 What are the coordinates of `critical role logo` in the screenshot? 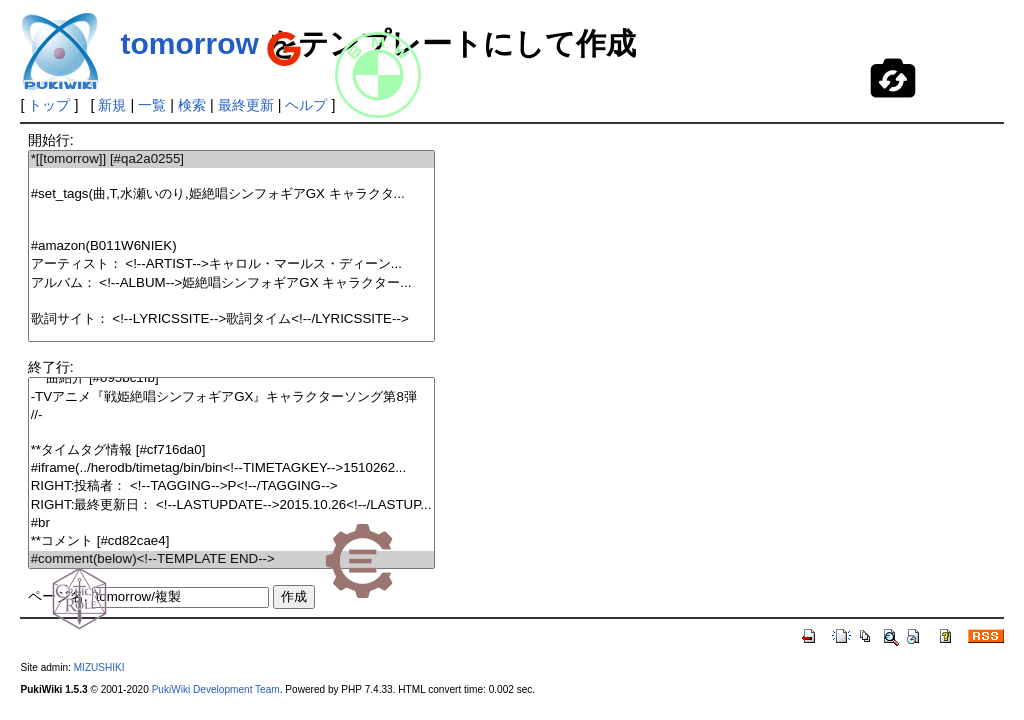 It's located at (79, 598).